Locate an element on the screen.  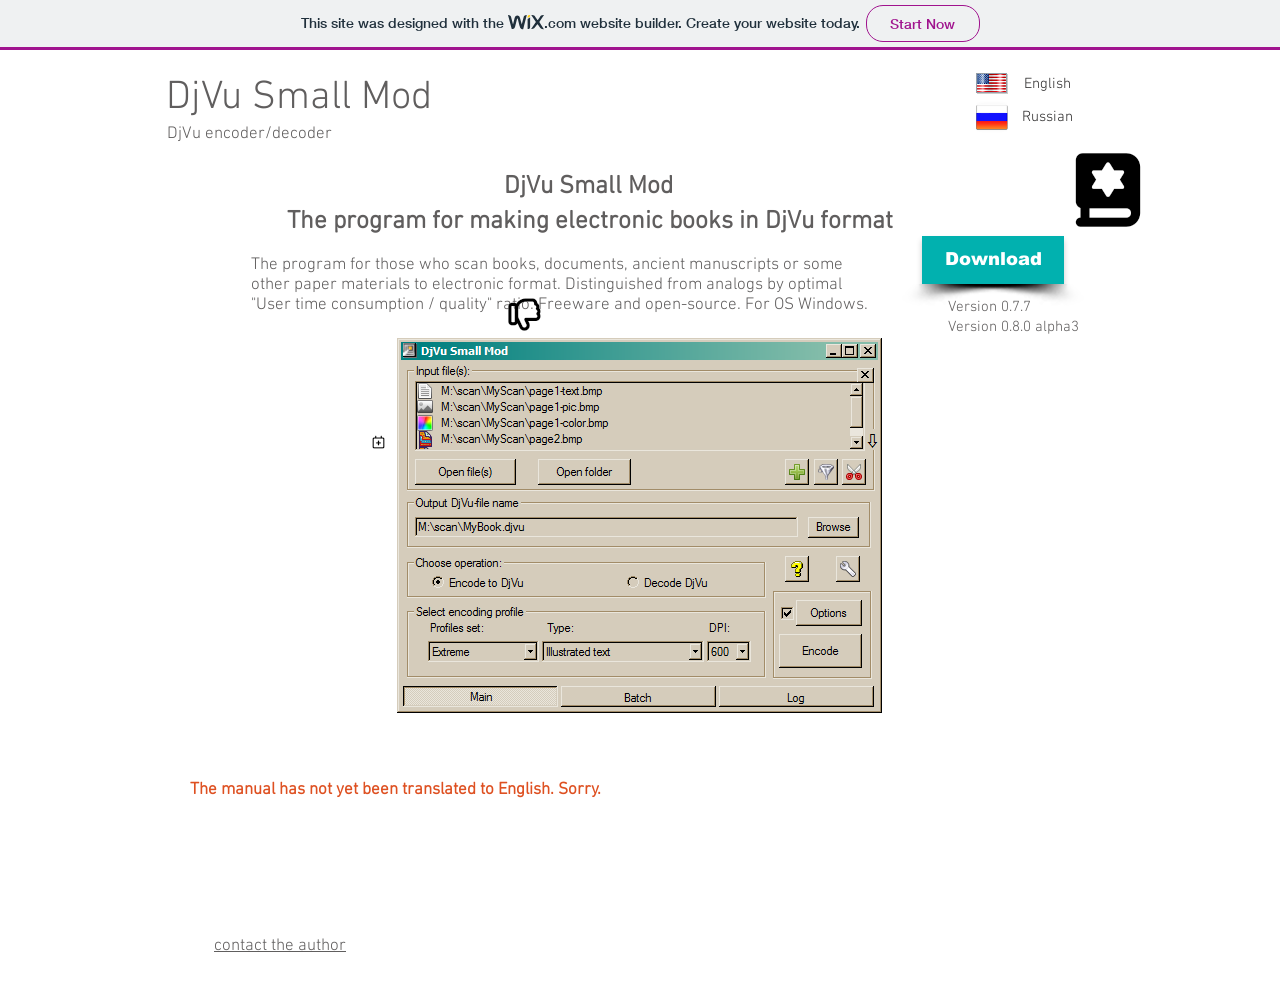
add a new calendar event is located at coordinates (378, 442).